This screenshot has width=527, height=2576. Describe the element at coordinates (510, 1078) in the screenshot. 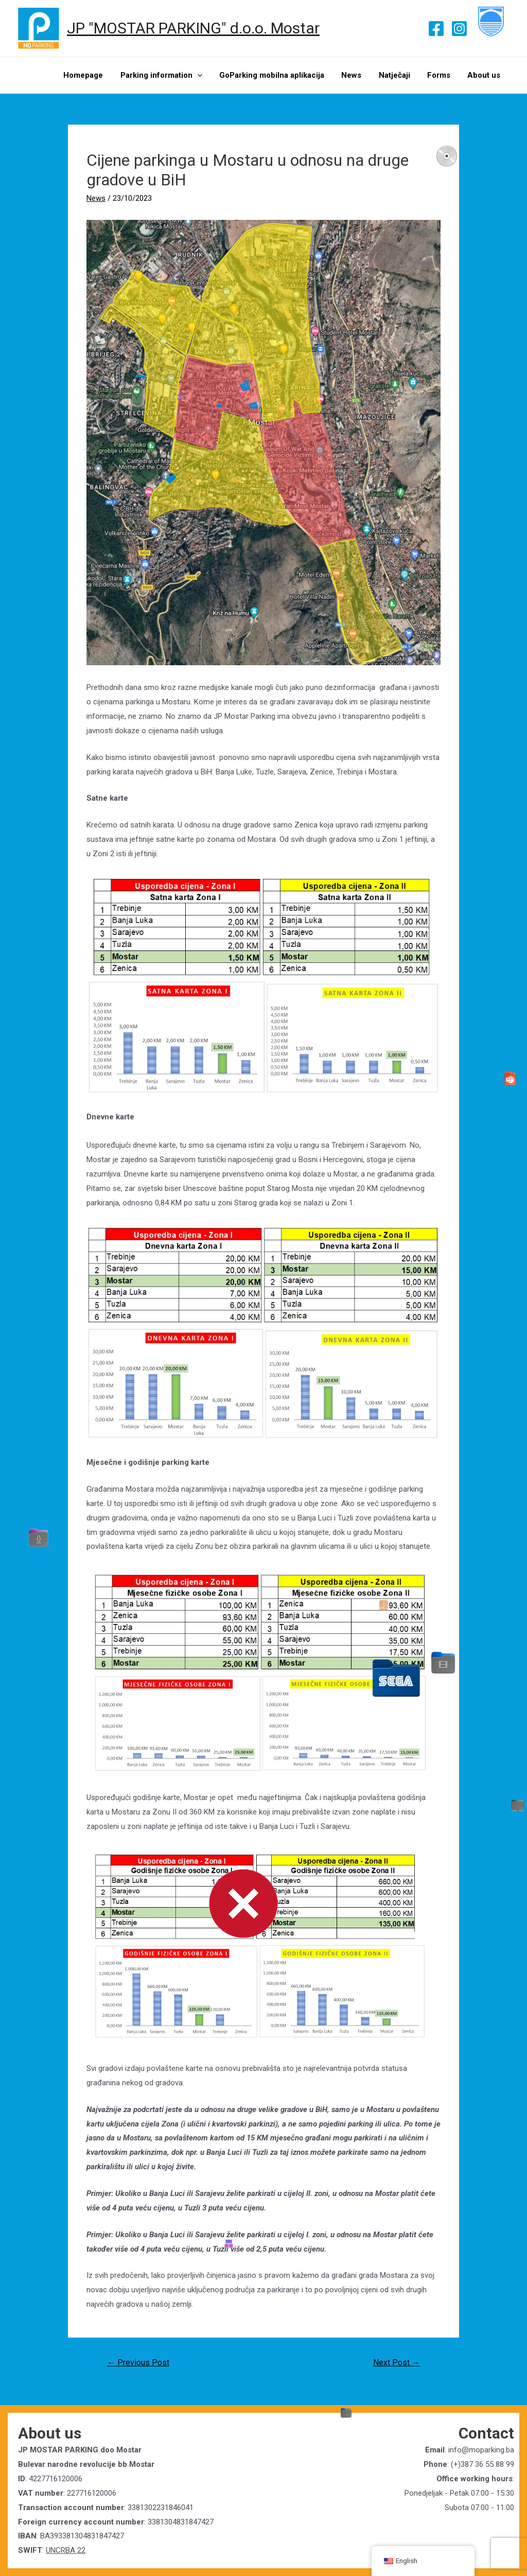

I see `a microsoft powerpoint file` at that location.